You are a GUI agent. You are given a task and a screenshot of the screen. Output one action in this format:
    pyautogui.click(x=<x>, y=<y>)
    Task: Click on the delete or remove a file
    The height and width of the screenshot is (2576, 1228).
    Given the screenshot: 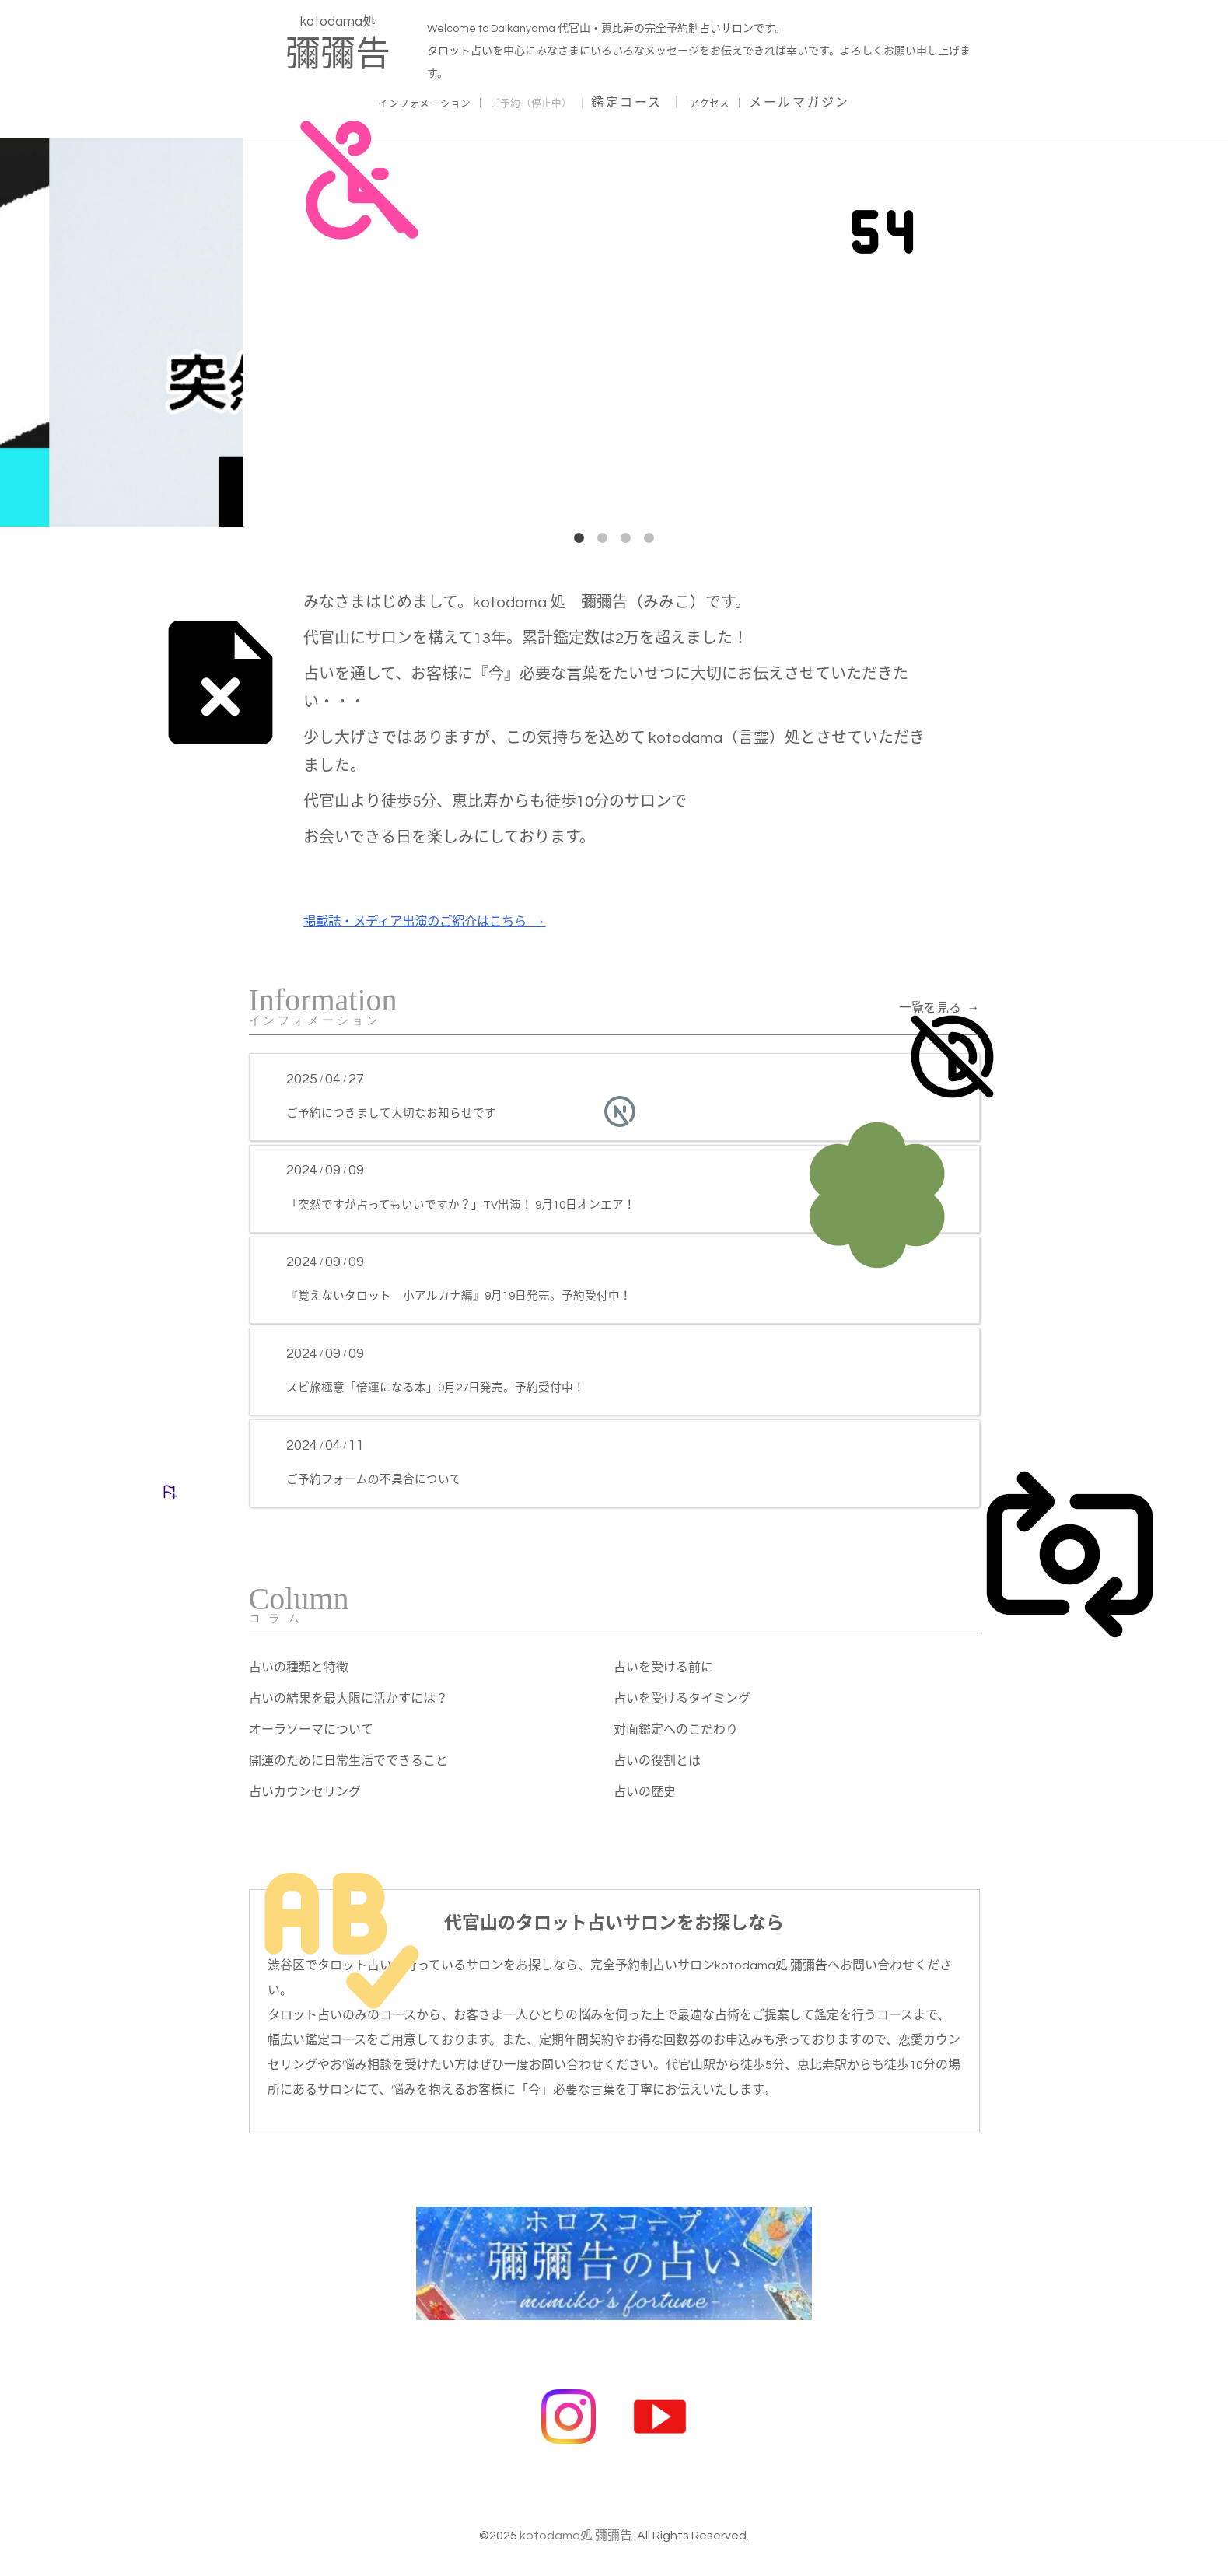 What is the action you would take?
    pyautogui.click(x=220, y=682)
    